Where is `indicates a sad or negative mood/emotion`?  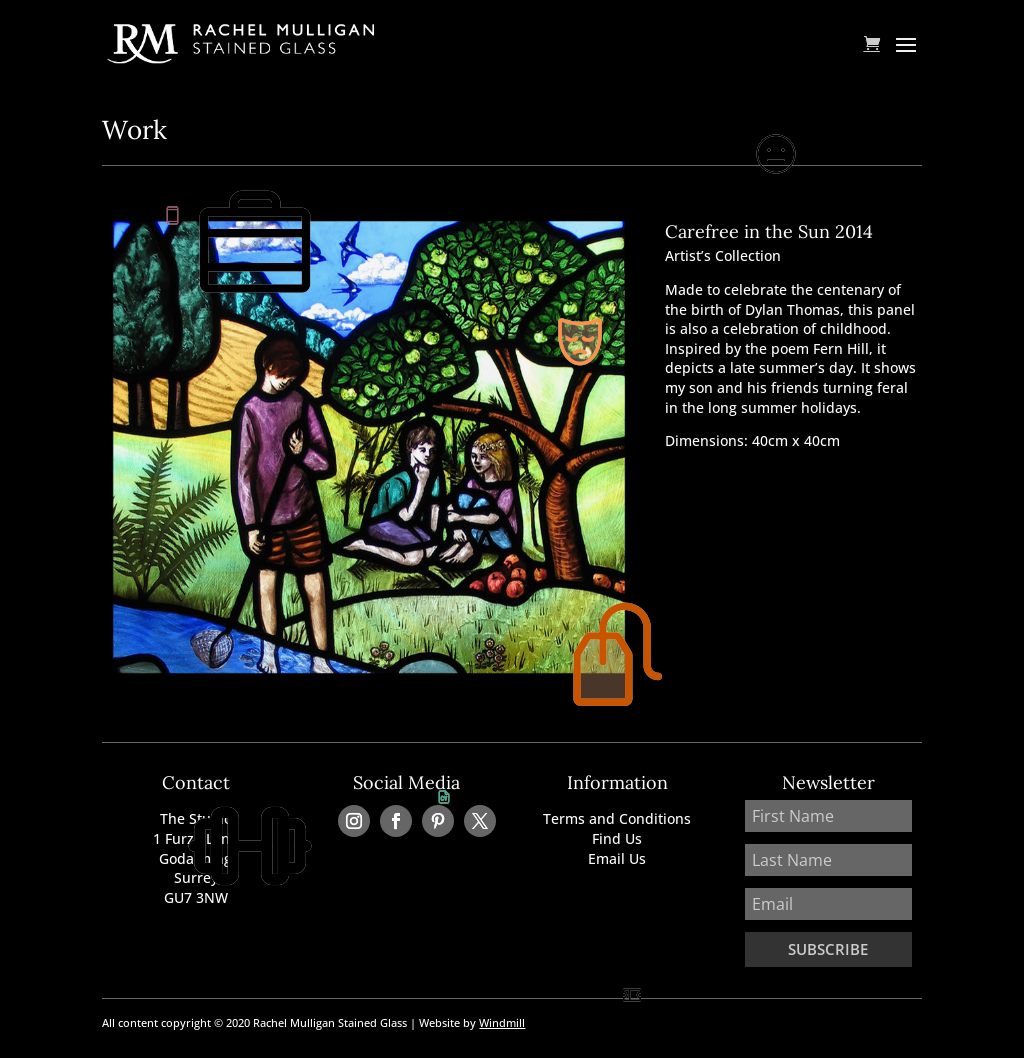
indicates a sad or negative mood/emotion is located at coordinates (580, 340).